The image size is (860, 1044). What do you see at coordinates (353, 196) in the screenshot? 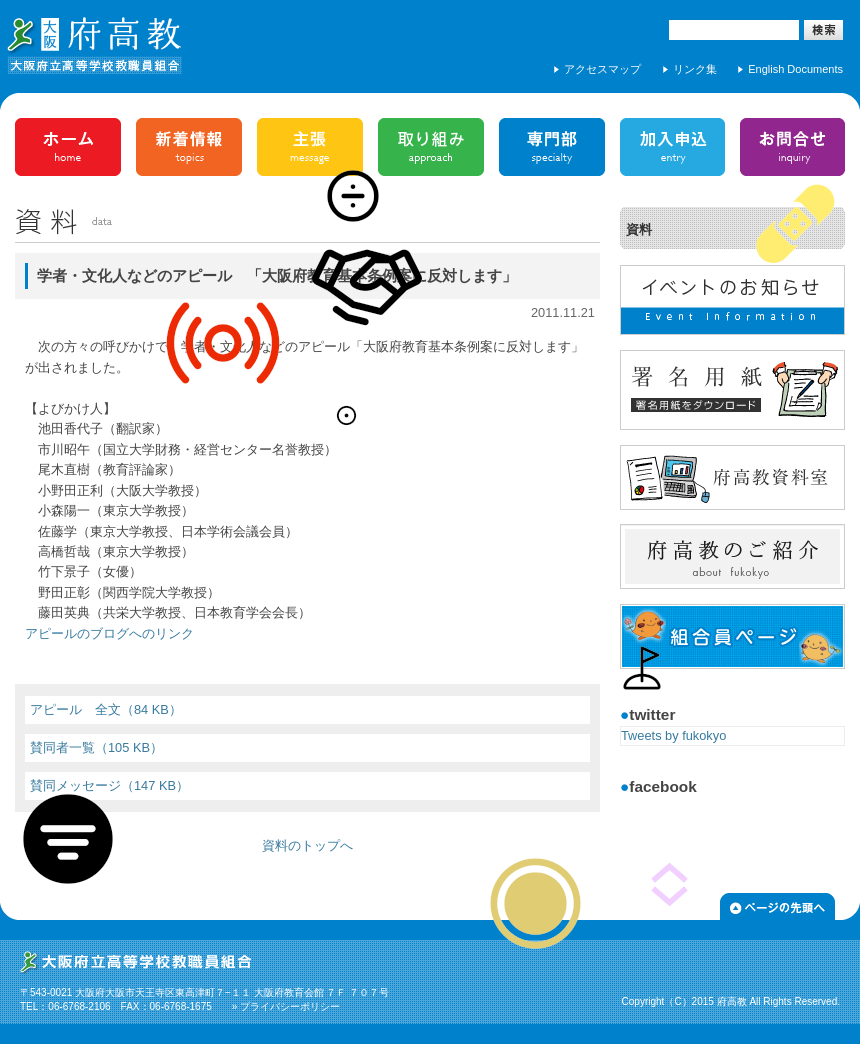
I see `perform division calculation` at bounding box center [353, 196].